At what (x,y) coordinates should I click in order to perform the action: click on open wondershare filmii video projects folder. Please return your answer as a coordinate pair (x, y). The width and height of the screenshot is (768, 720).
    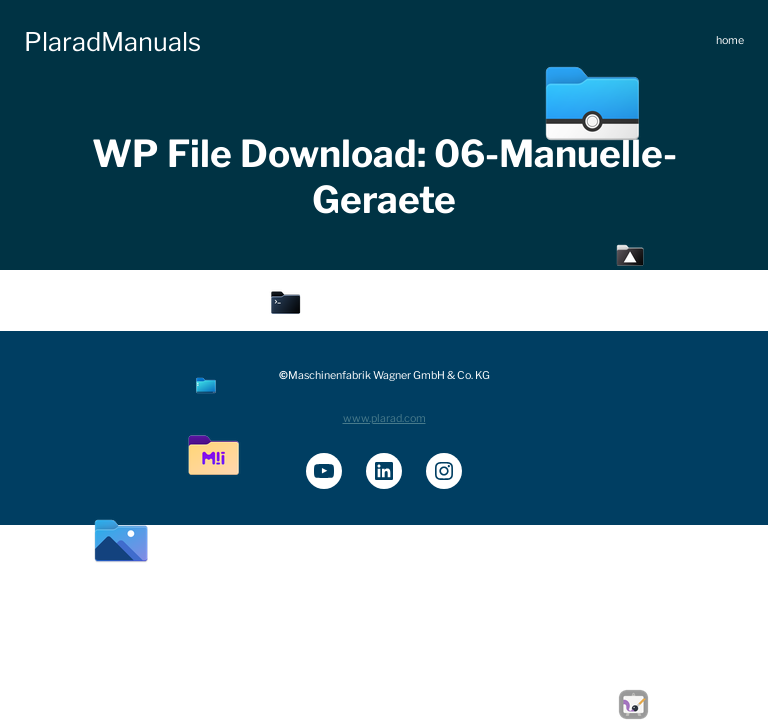
    Looking at the image, I should click on (213, 456).